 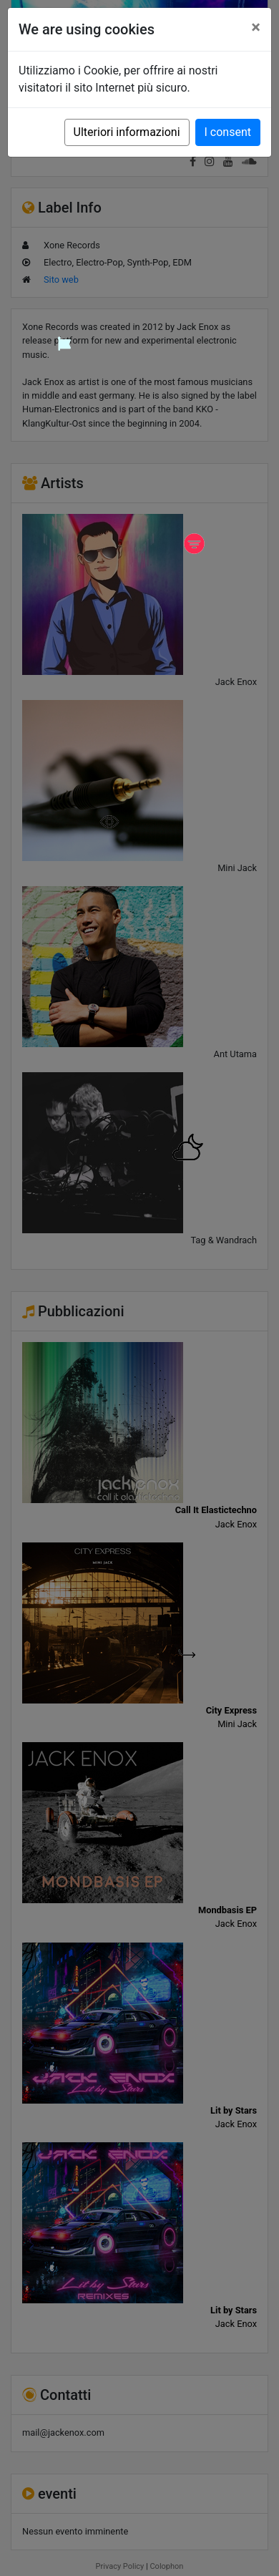 What do you see at coordinates (109, 822) in the screenshot?
I see `view or preview content` at bounding box center [109, 822].